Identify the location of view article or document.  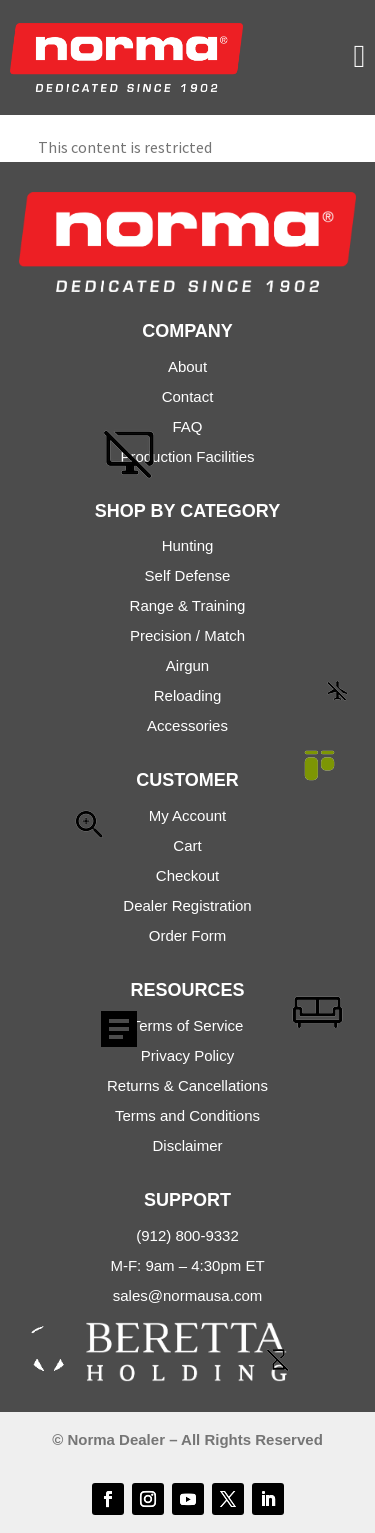
(119, 1029).